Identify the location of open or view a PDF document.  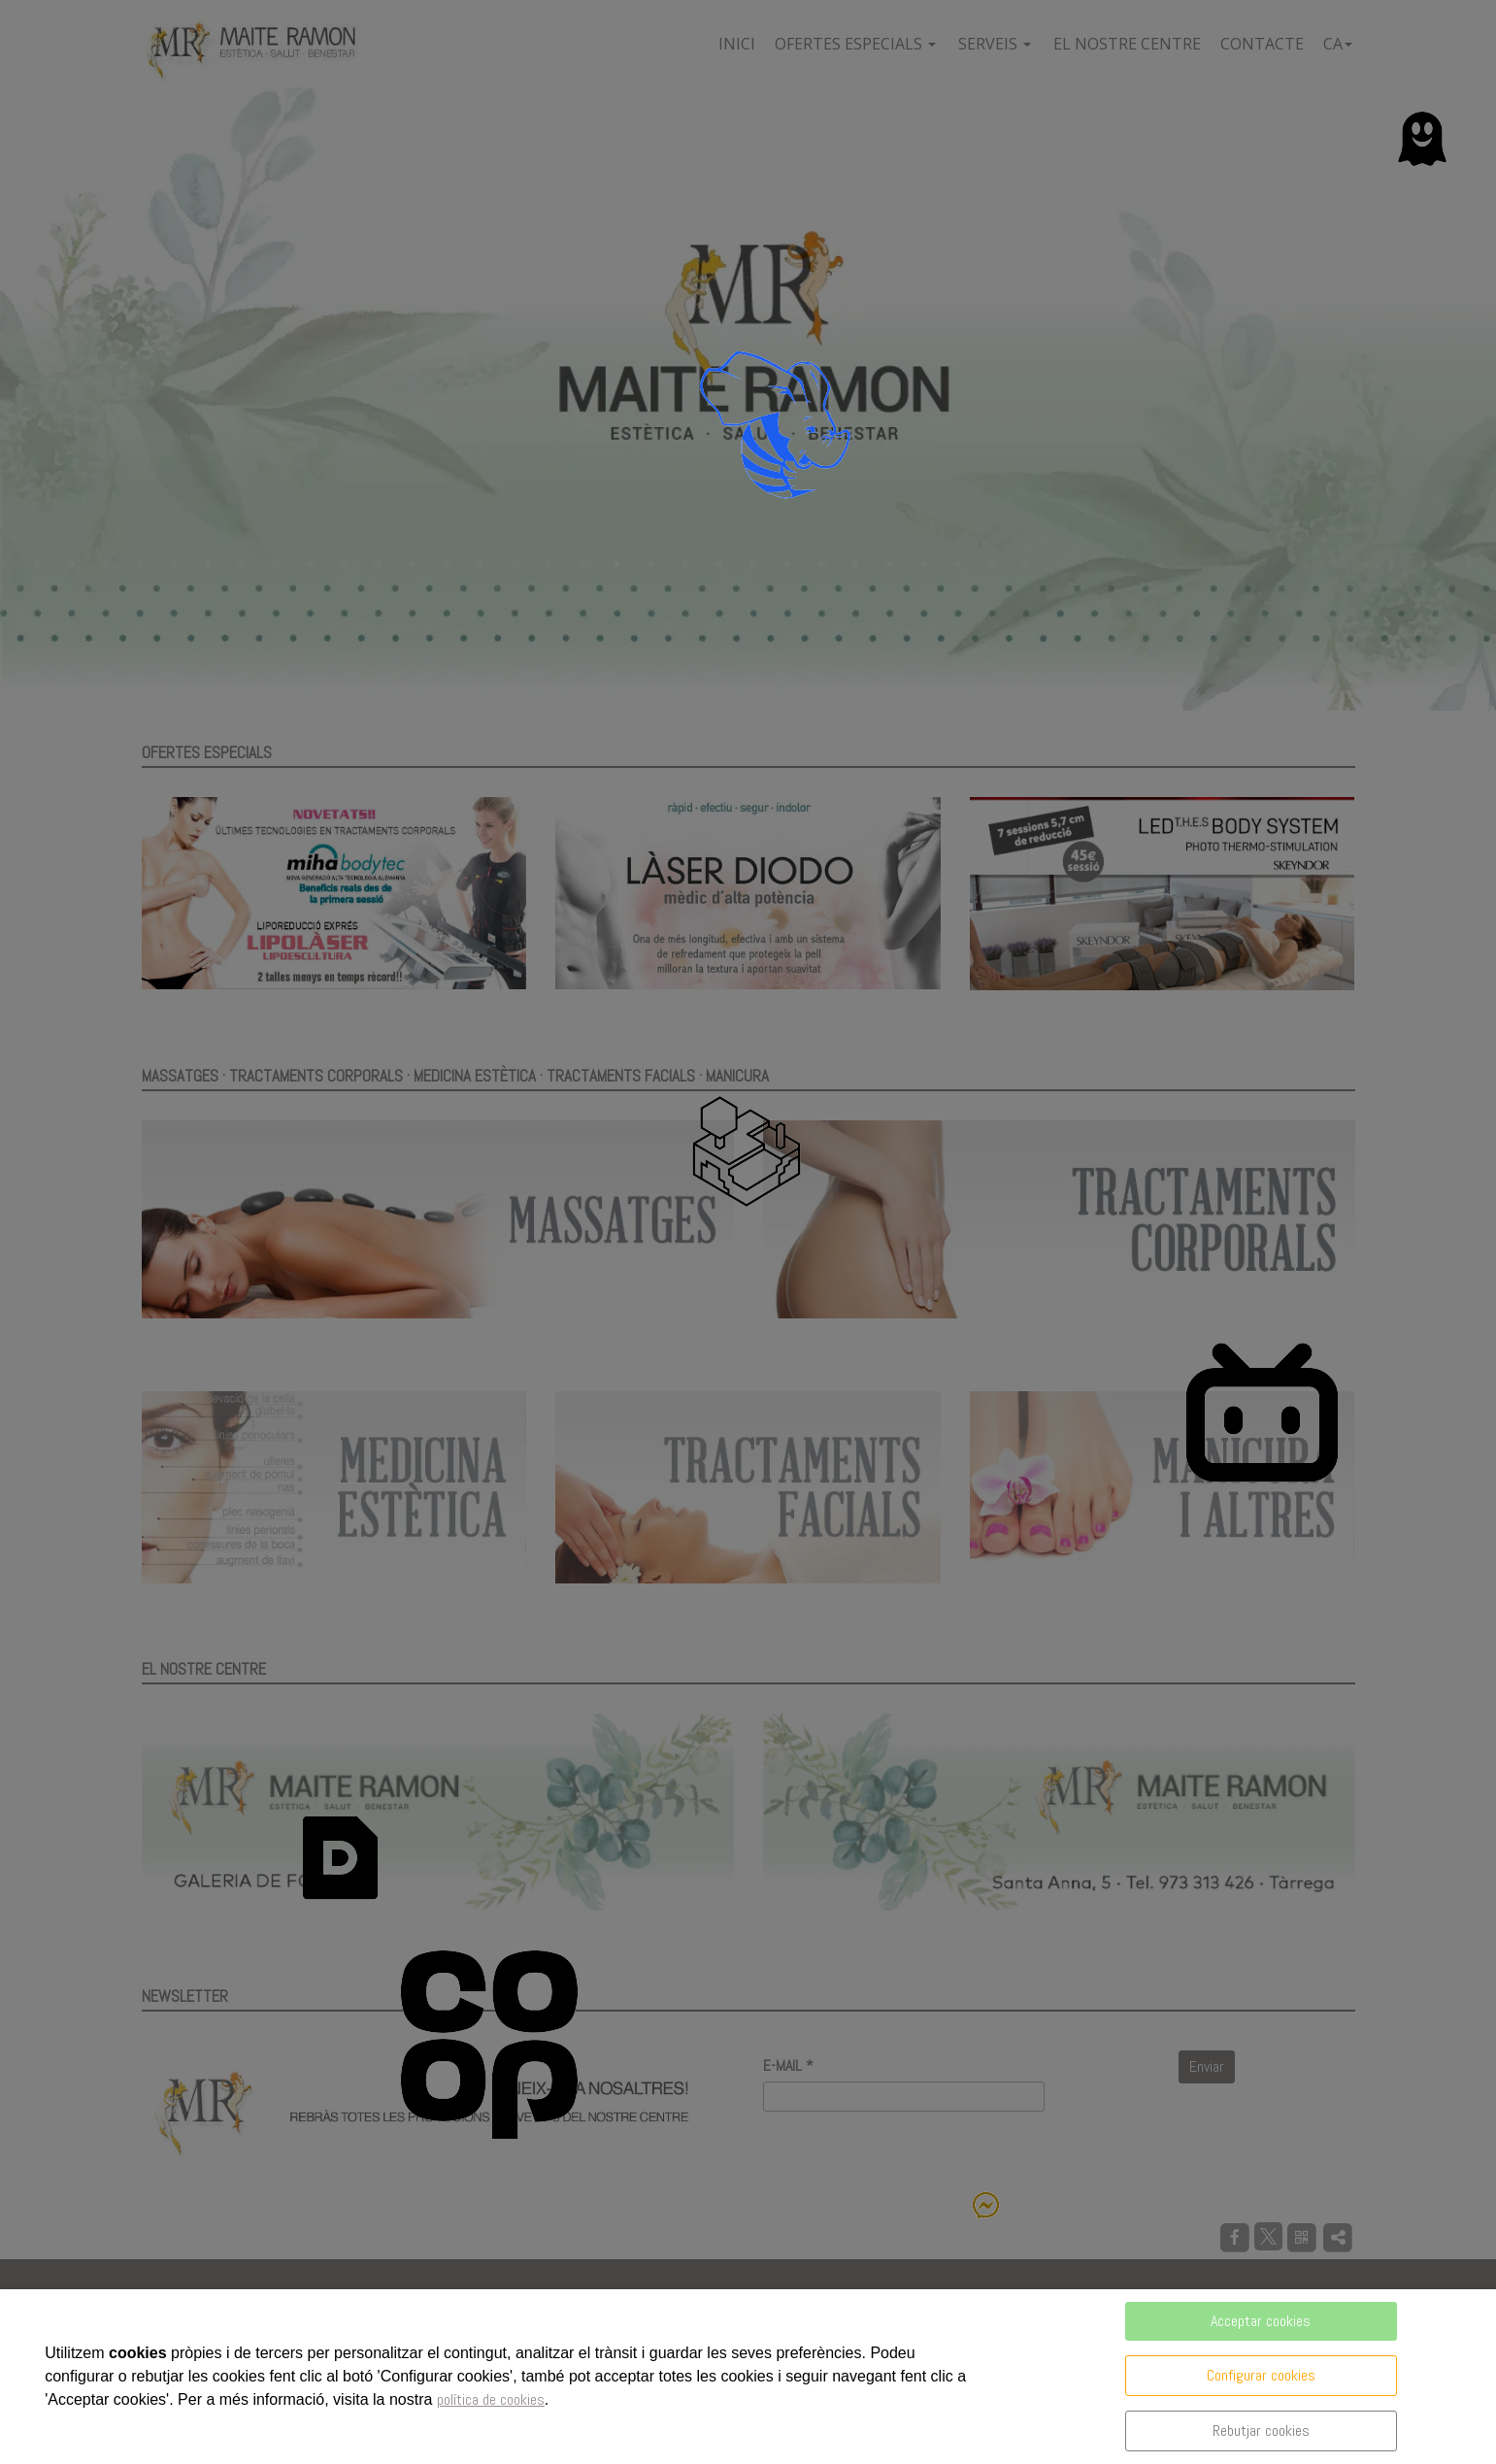
(340, 1857).